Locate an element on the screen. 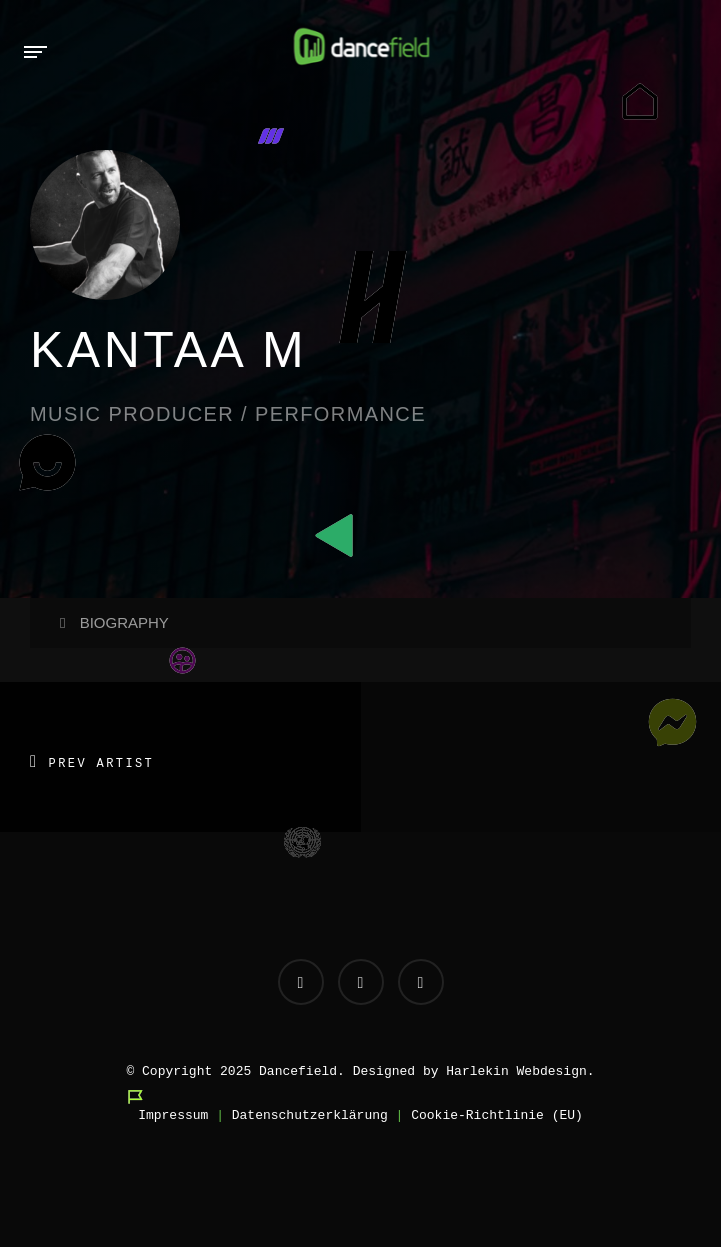 The height and width of the screenshot is (1247, 721). meilisearch search engine logo is located at coordinates (271, 136).